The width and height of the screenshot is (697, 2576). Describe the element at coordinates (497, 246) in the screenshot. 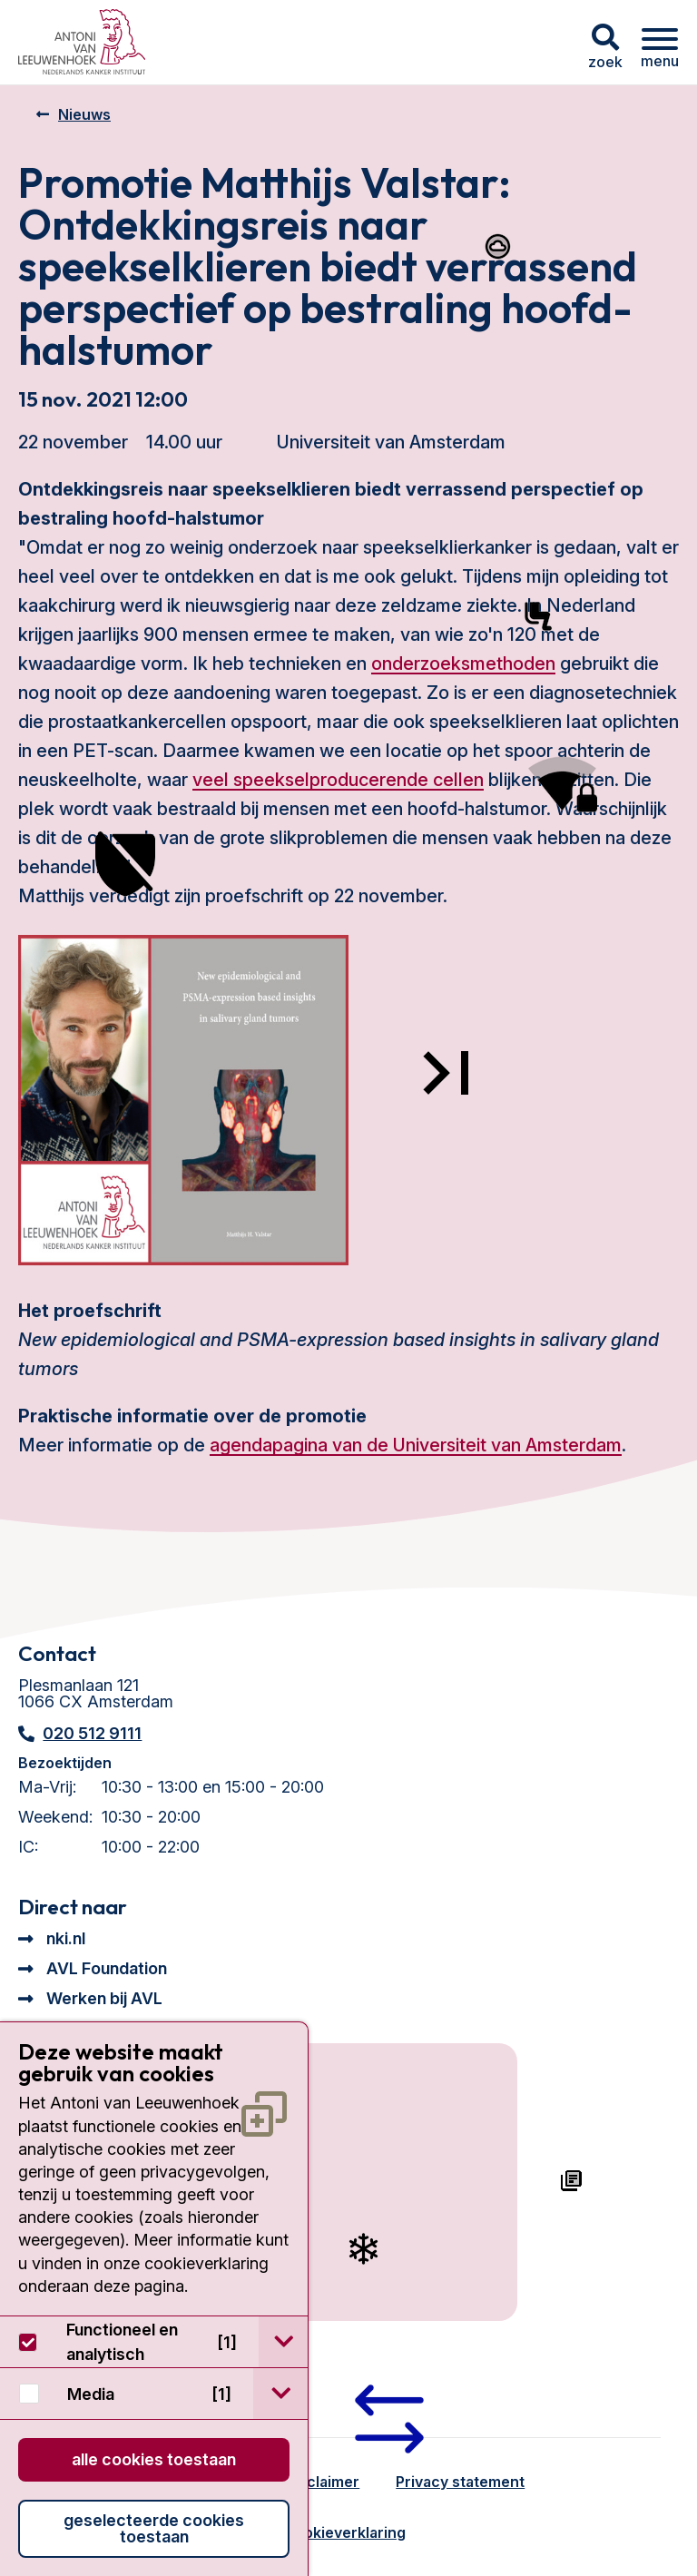

I see `access cloud storage` at that location.